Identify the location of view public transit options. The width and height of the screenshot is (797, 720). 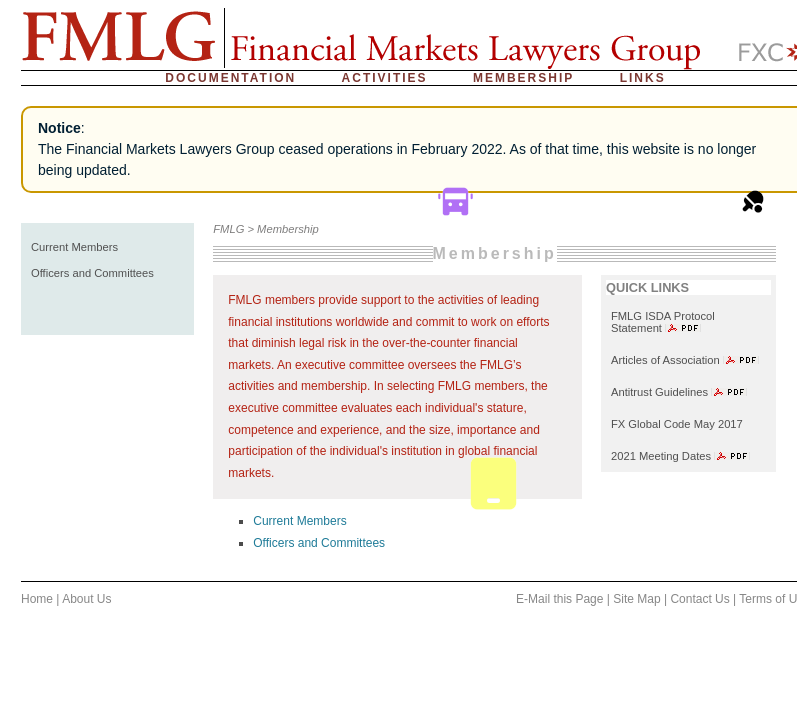
(455, 201).